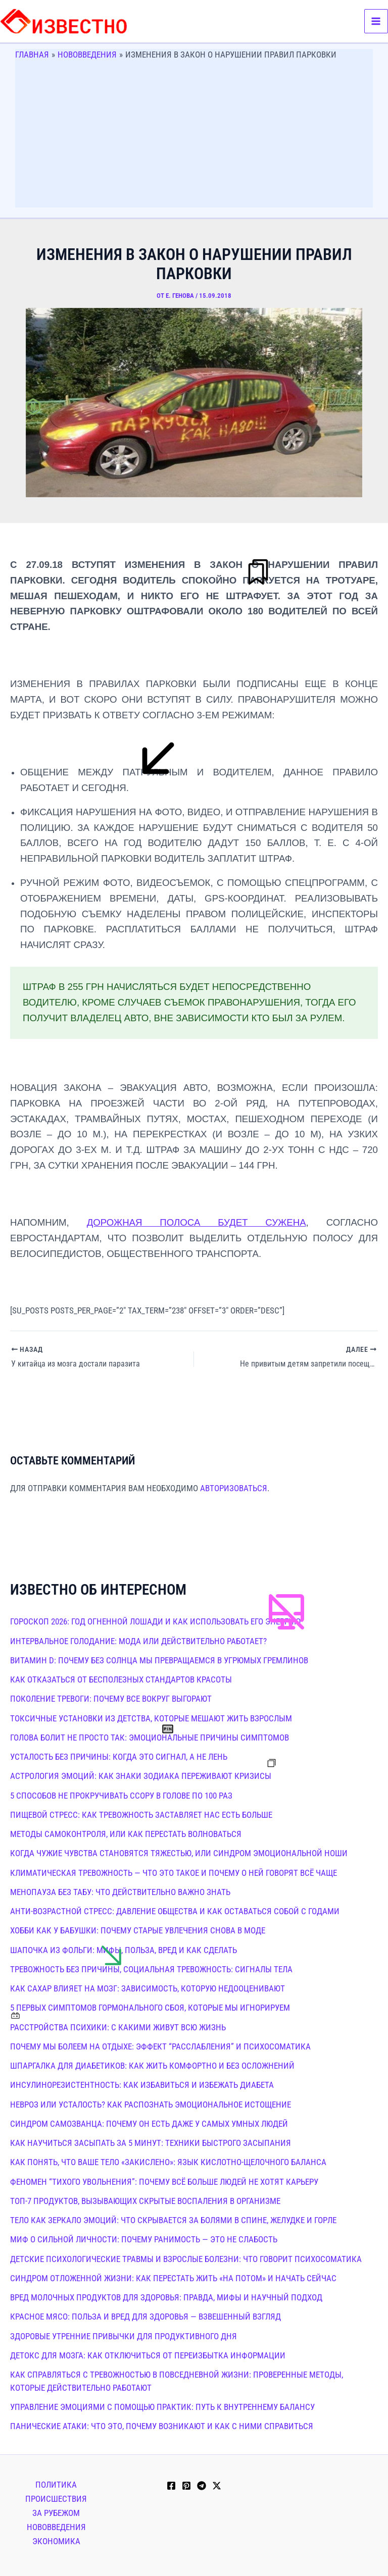 The width and height of the screenshot is (388, 2576). What do you see at coordinates (286, 1612) in the screenshot?
I see `indicates iMac or desktop computer is offline` at bounding box center [286, 1612].